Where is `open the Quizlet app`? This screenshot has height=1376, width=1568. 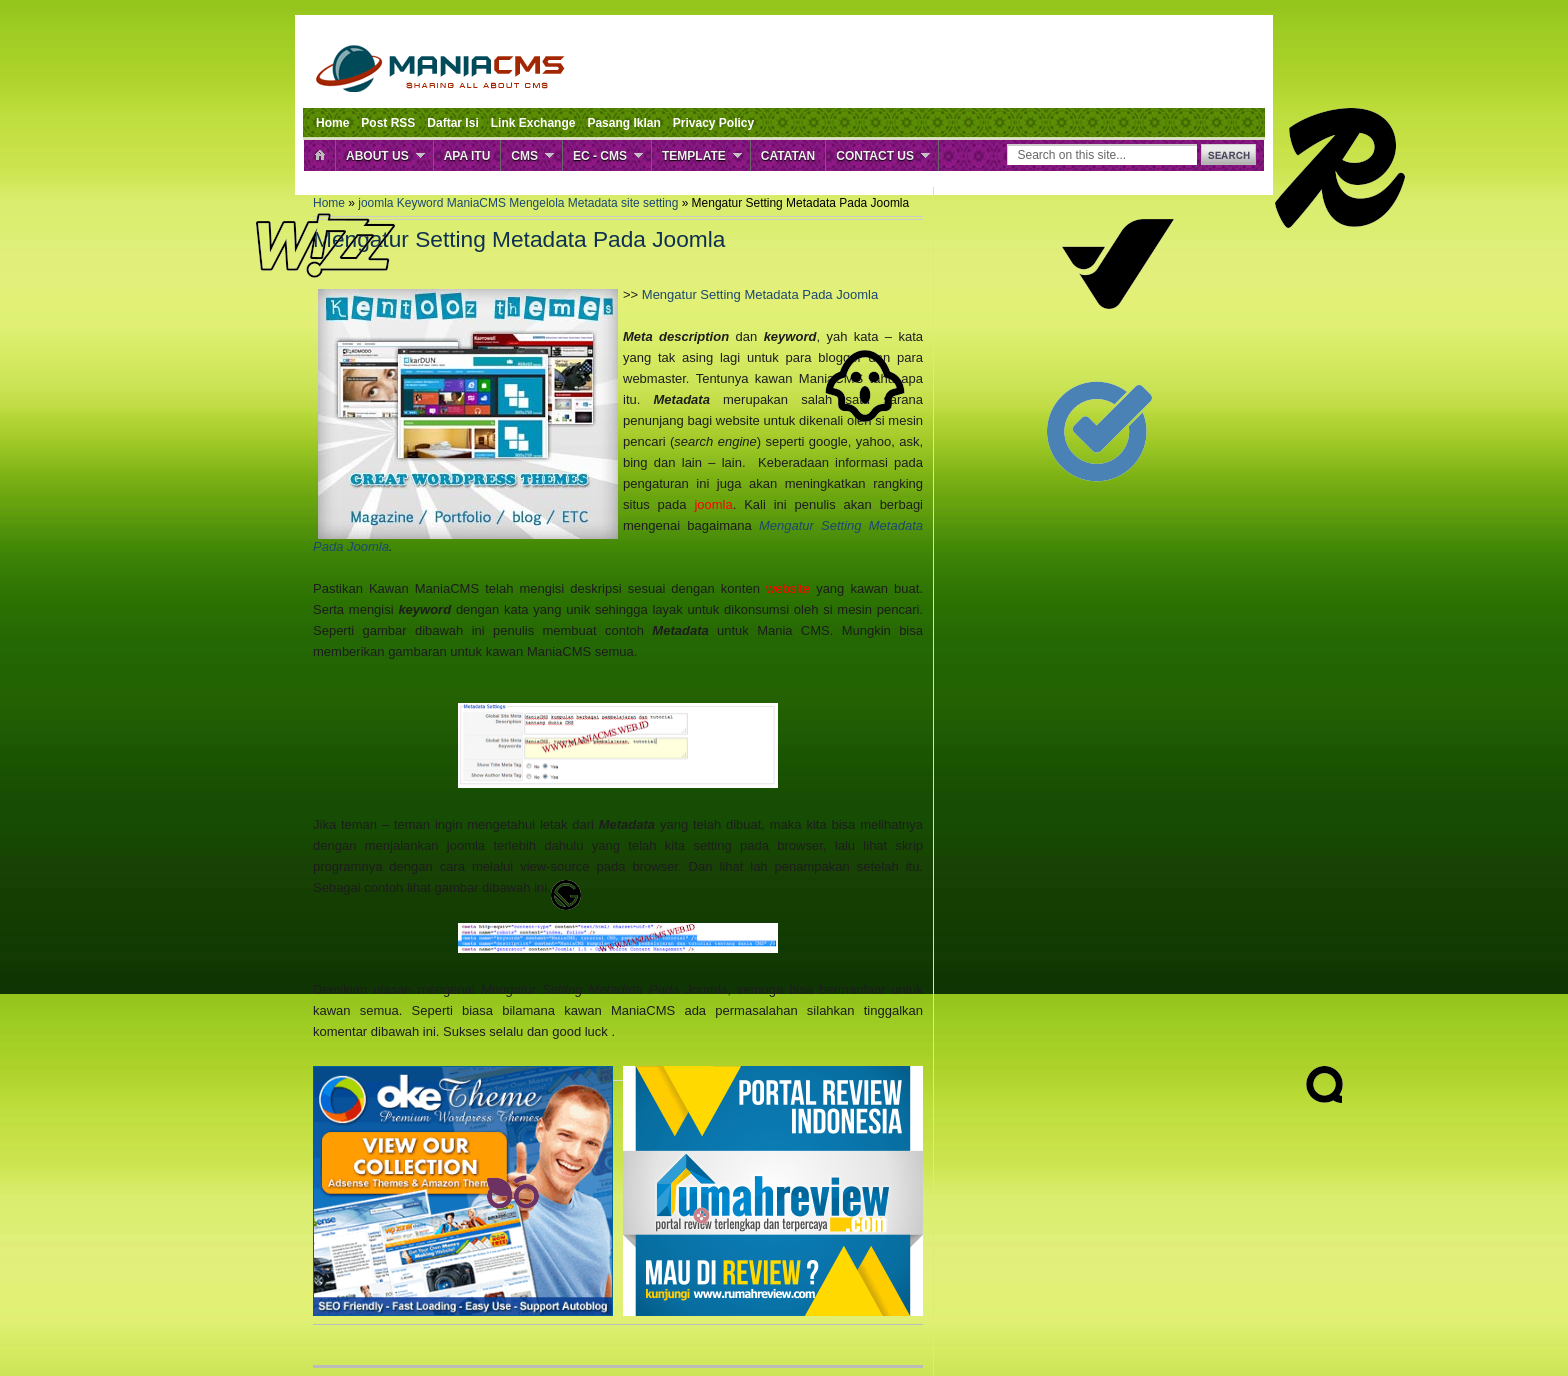
open the Quizlet app is located at coordinates (1324, 1084).